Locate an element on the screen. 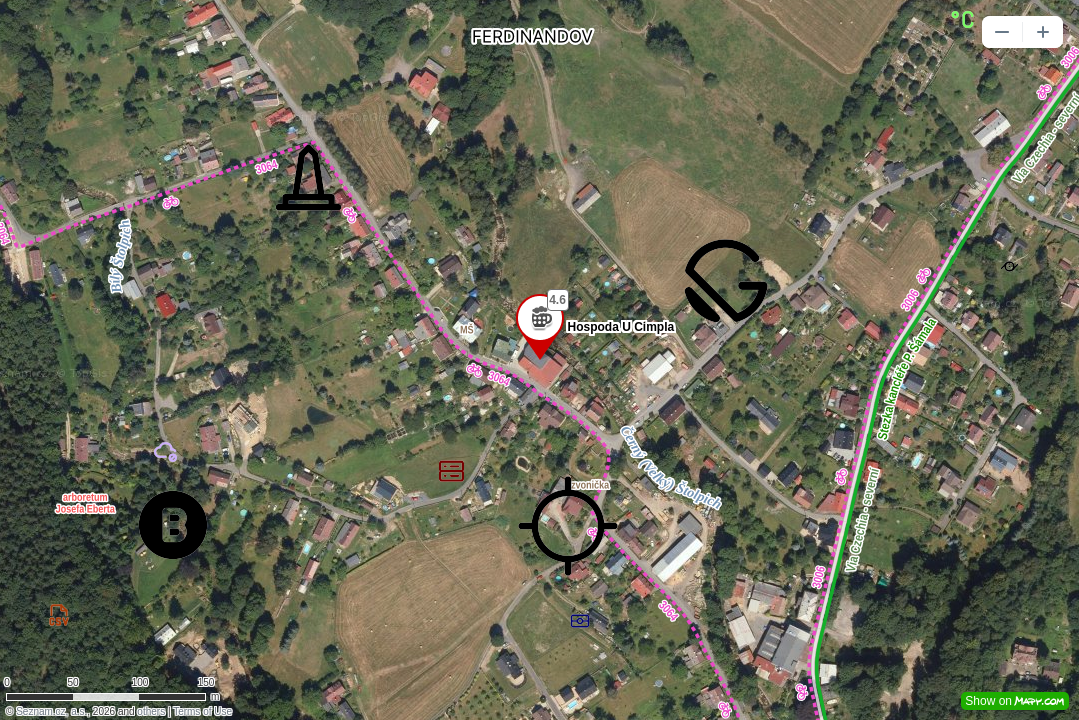 The height and width of the screenshot is (720, 1079). view monuments or landmarks nearby is located at coordinates (308, 177).